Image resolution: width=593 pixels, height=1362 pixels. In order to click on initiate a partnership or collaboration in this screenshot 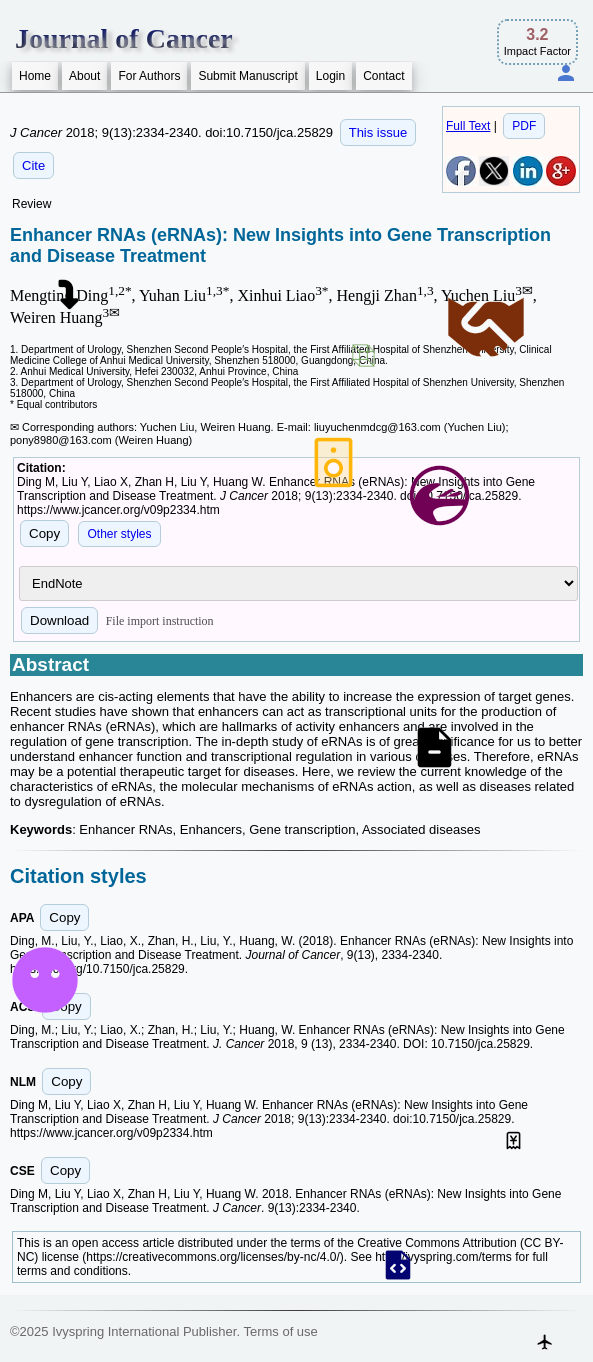, I will do `click(486, 327)`.